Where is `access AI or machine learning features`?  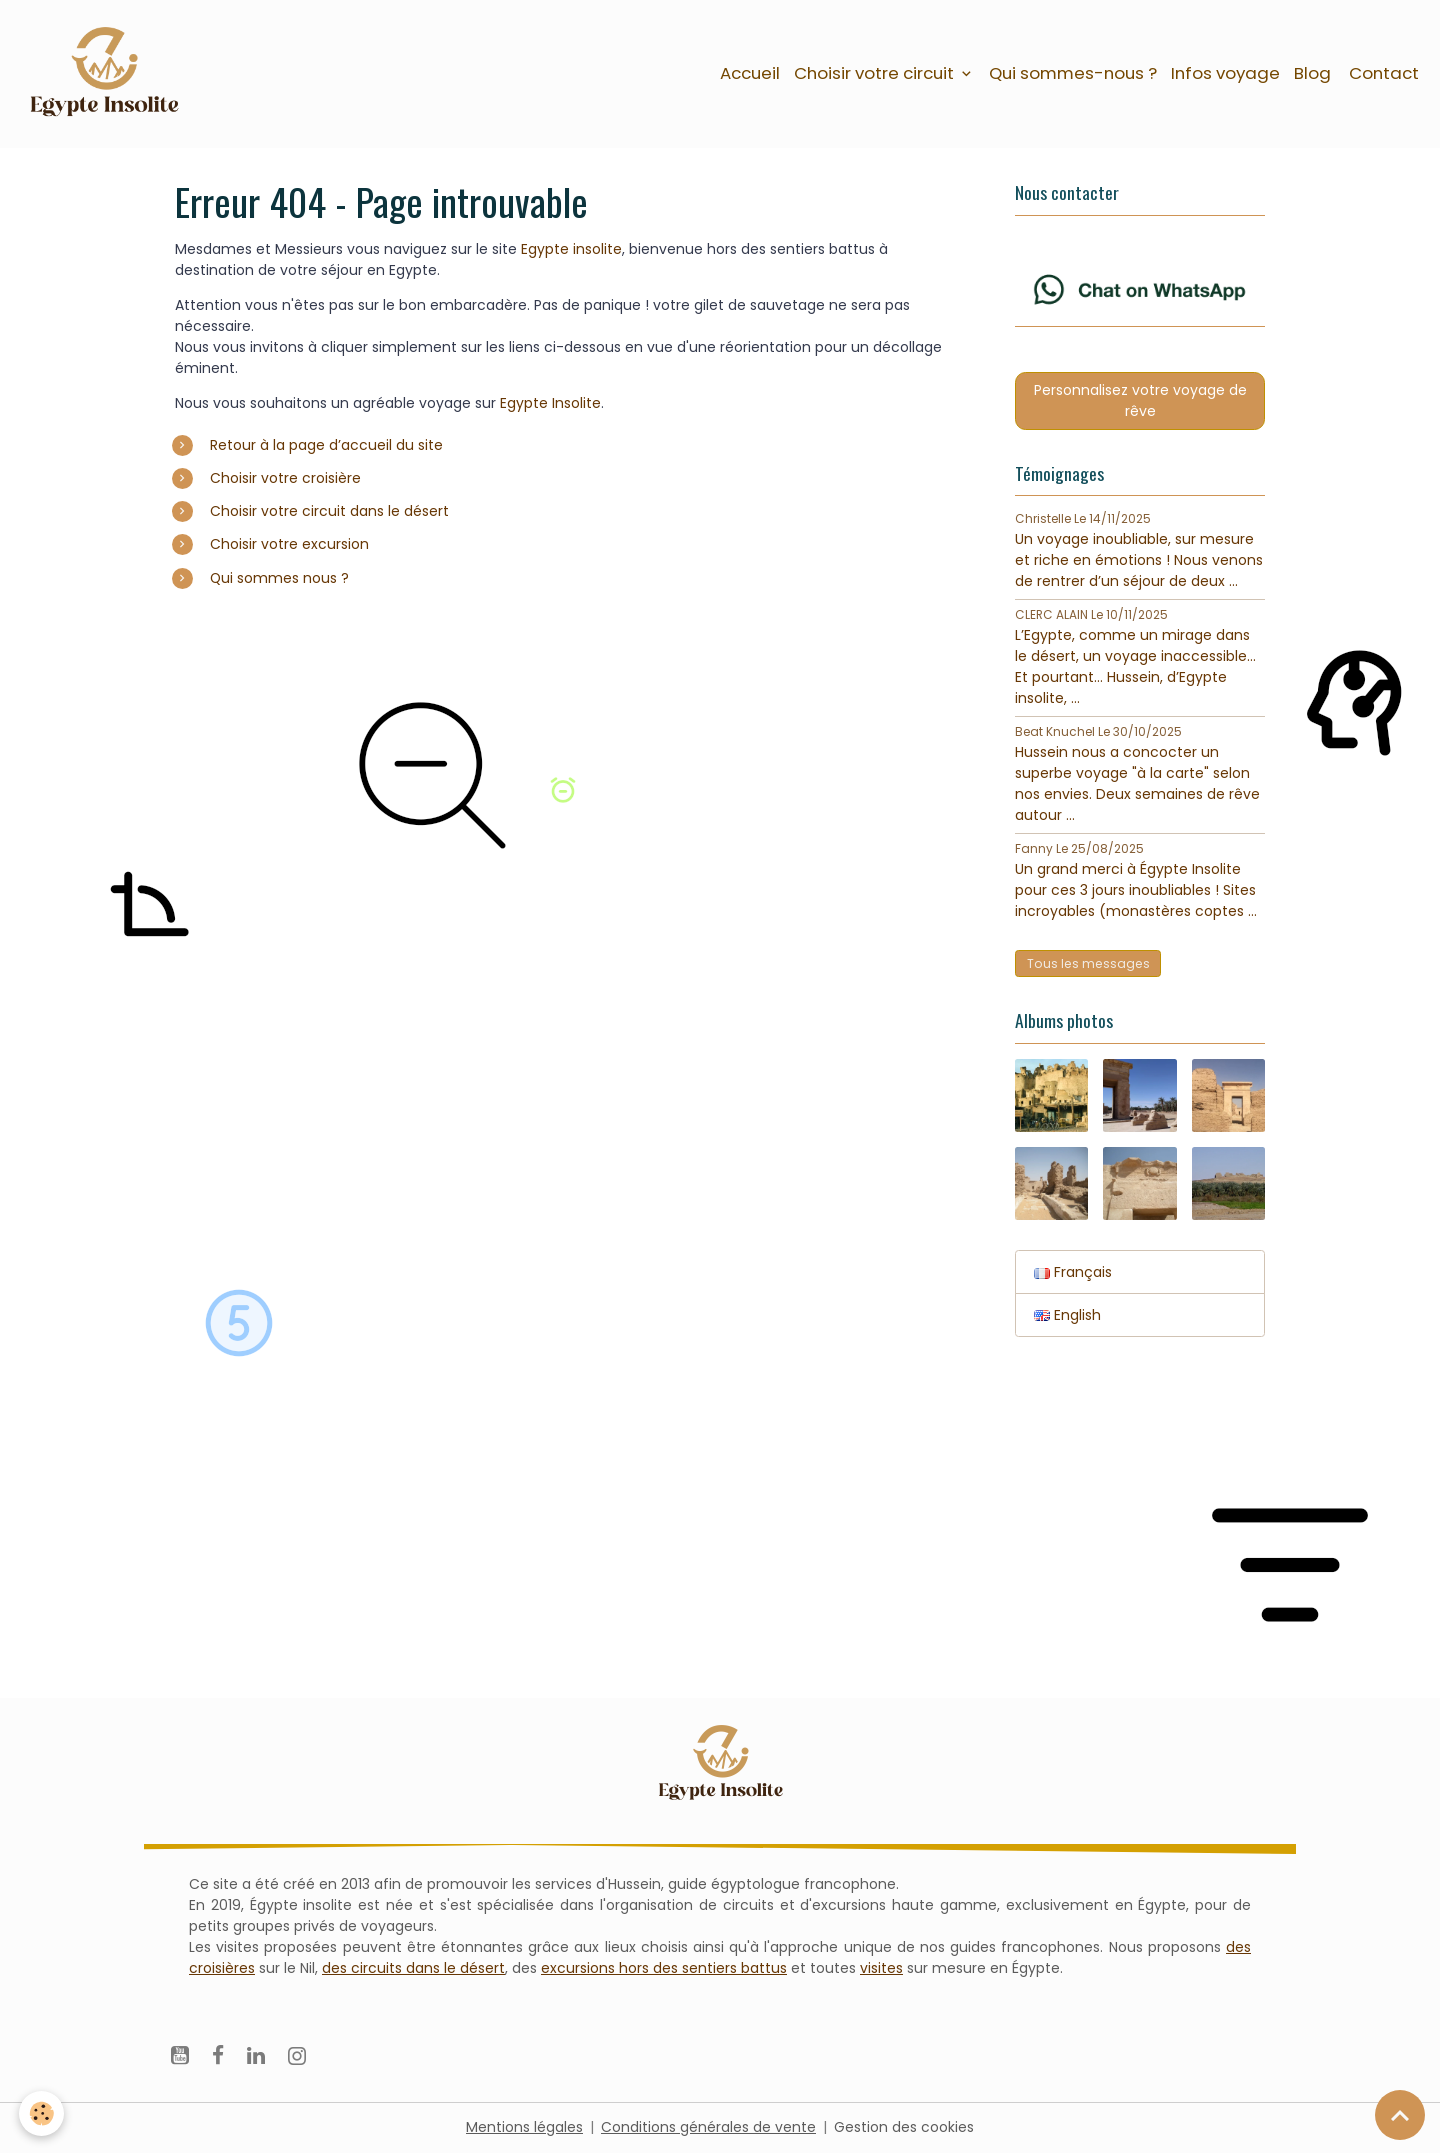
access AI or machine learning features is located at coordinates (1356, 703).